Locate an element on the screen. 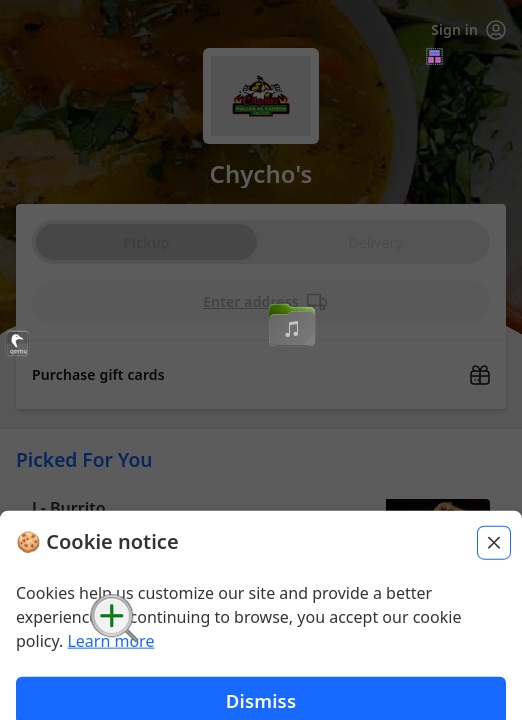 The image size is (522, 720). zoom in on file or document is located at coordinates (114, 618).